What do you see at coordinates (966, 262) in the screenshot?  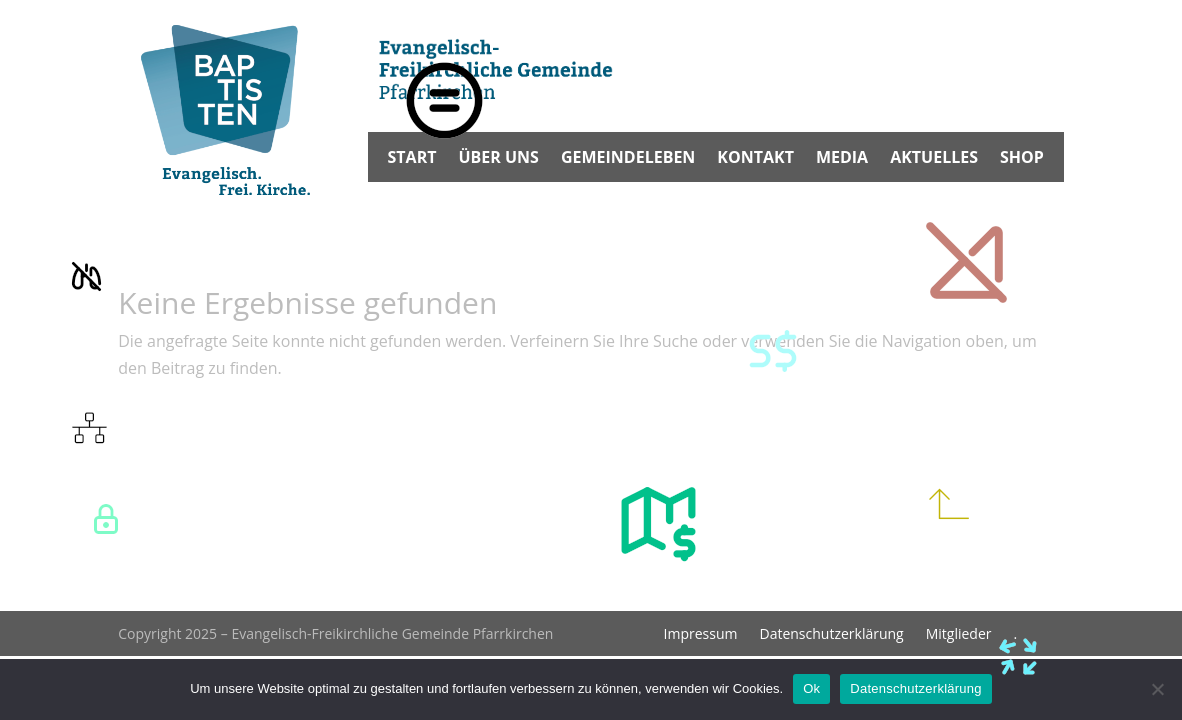 I see `no cellular signal available` at bounding box center [966, 262].